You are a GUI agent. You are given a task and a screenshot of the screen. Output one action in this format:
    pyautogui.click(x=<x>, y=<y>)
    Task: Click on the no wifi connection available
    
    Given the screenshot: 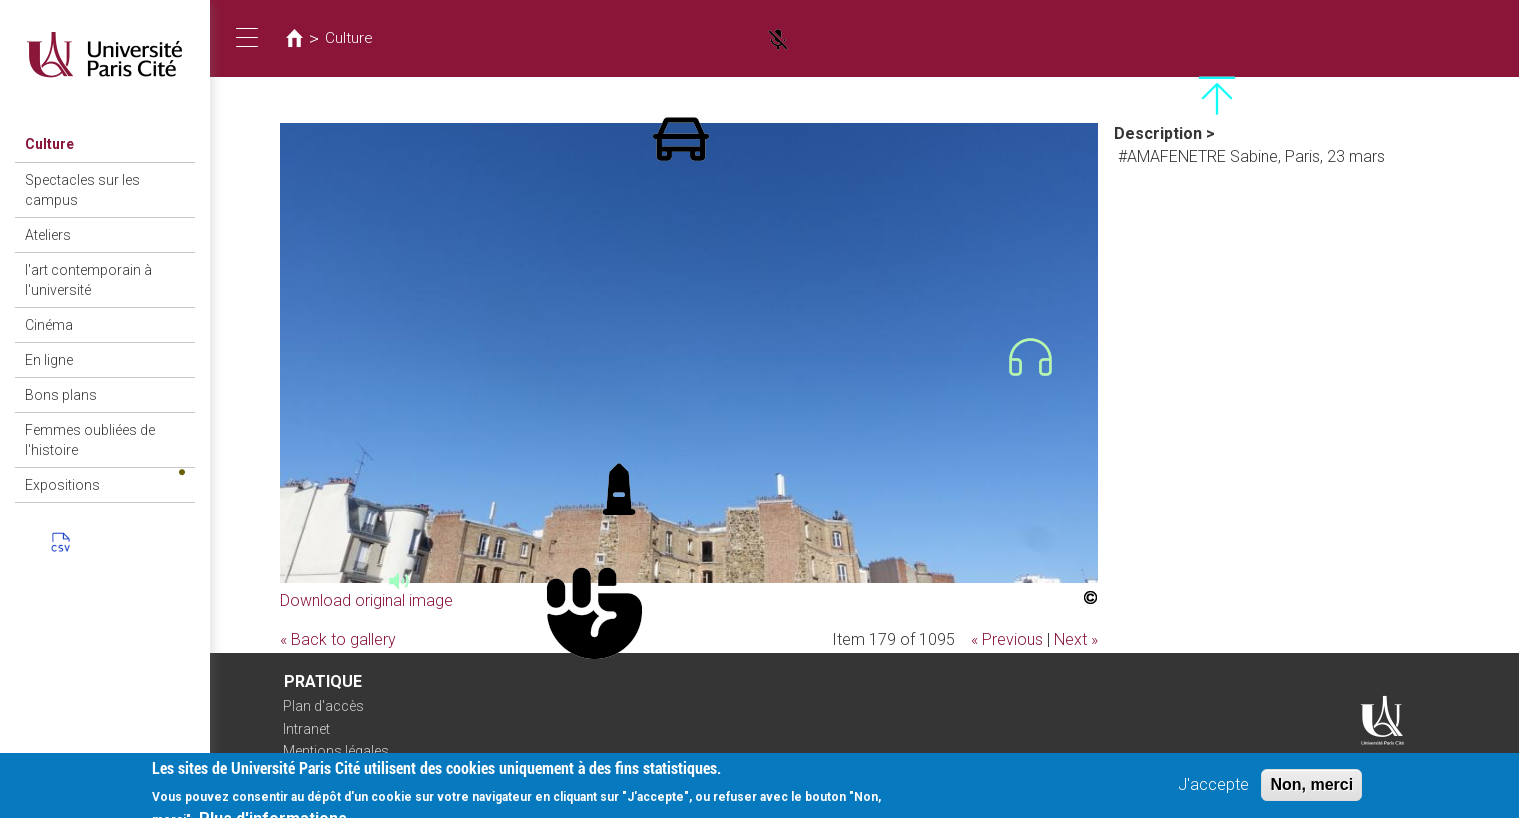 What is the action you would take?
    pyautogui.click(x=182, y=449)
    